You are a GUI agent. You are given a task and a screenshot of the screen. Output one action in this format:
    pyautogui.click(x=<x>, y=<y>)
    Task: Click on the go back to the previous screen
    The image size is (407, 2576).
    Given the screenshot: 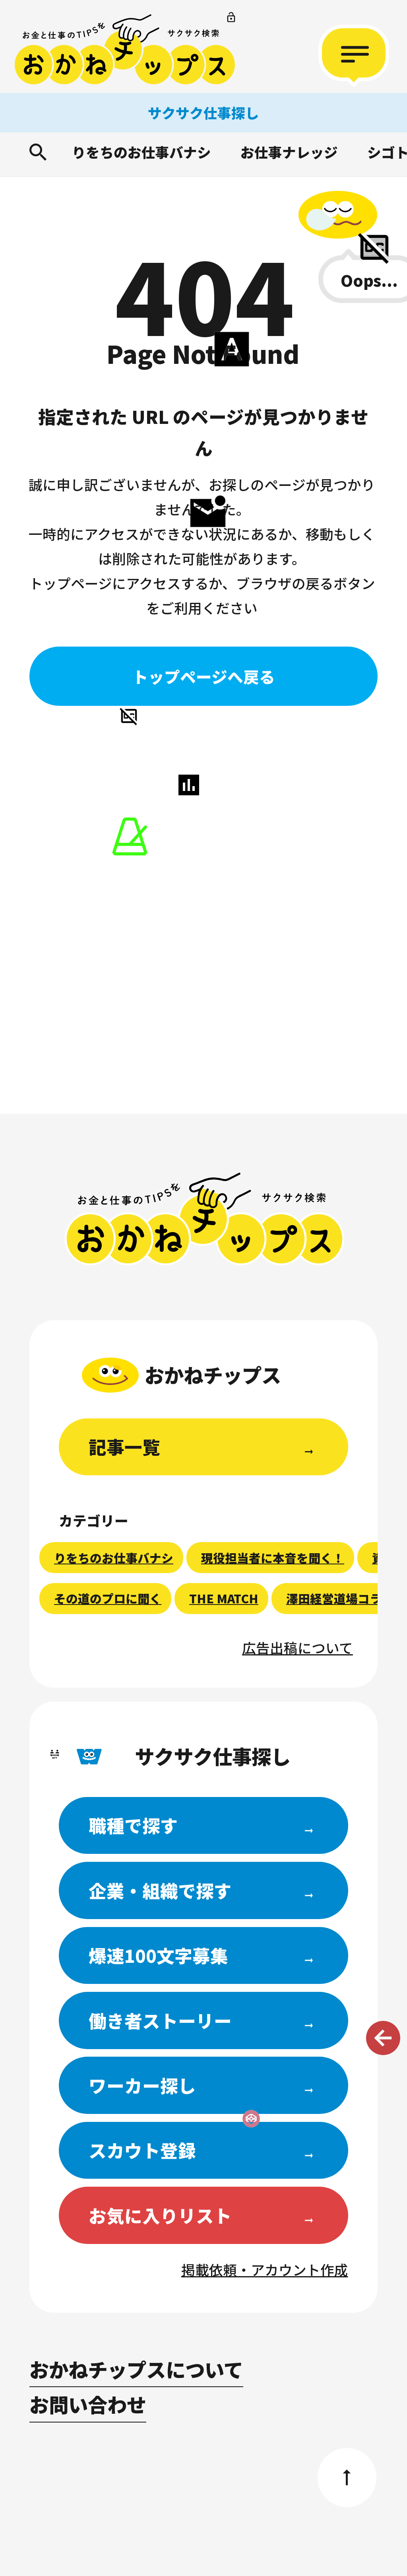 What is the action you would take?
    pyautogui.click(x=383, y=2038)
    